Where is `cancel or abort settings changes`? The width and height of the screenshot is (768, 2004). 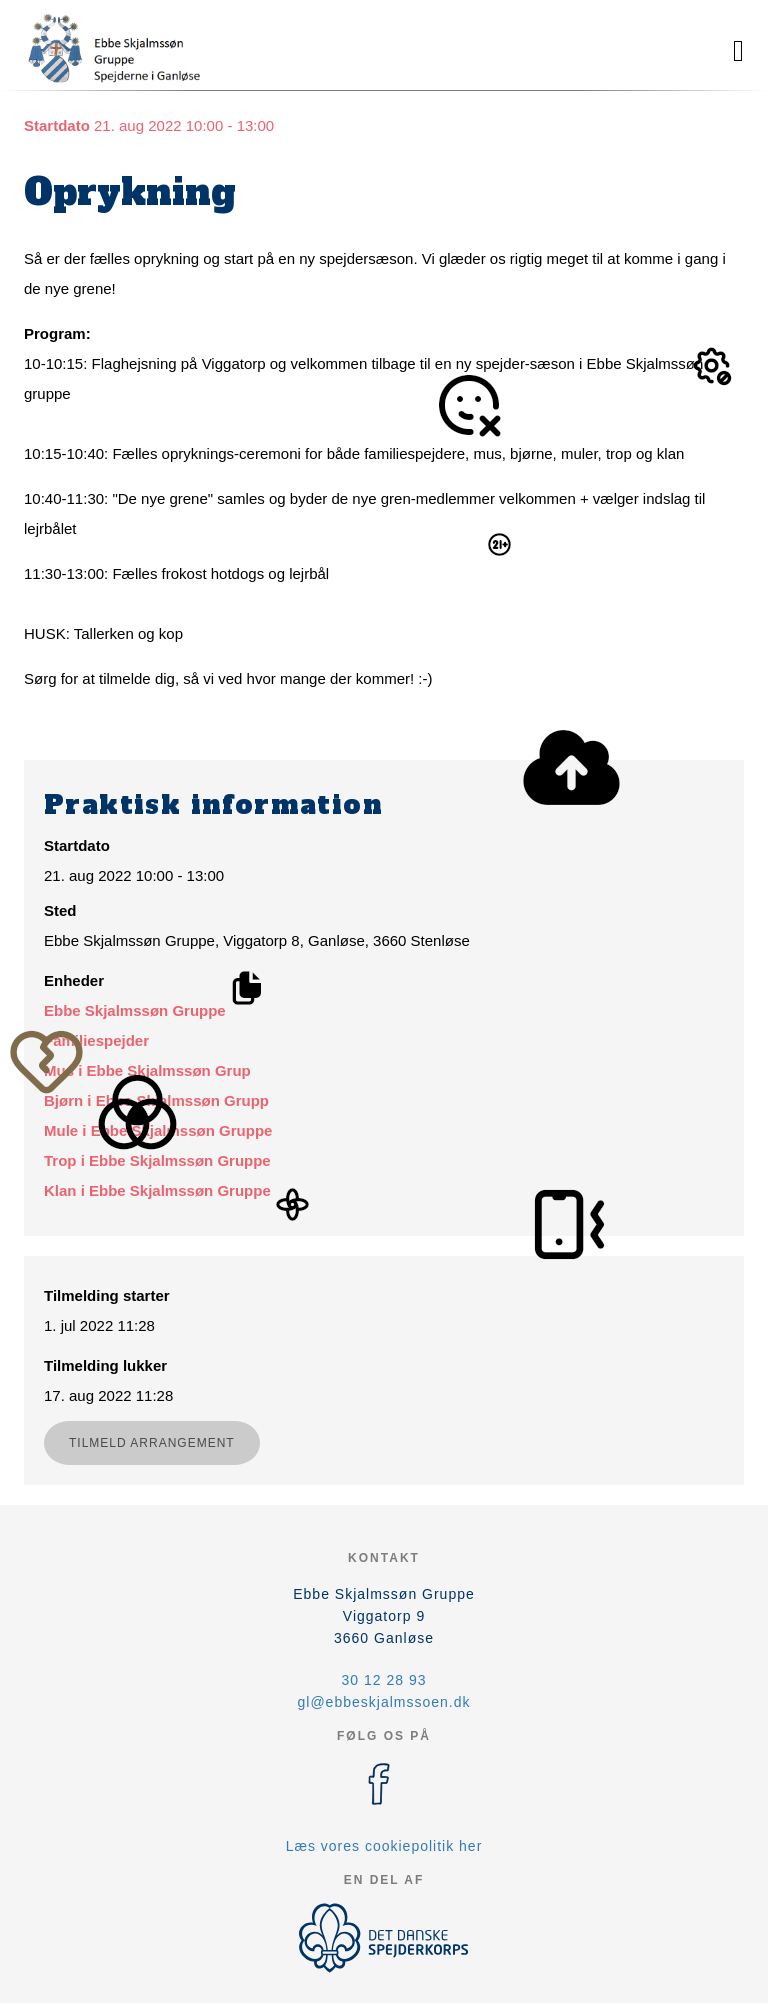 cancel or abort settings changes is located at coordinates (711, 365).